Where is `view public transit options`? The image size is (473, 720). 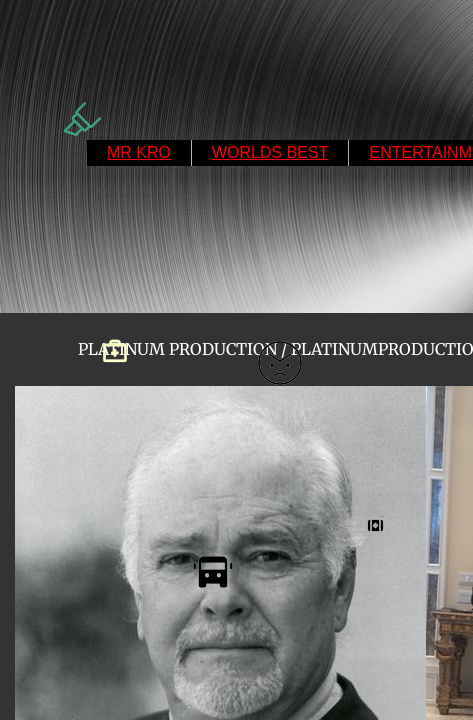 view public transit options is located at coordinates (213, 572).